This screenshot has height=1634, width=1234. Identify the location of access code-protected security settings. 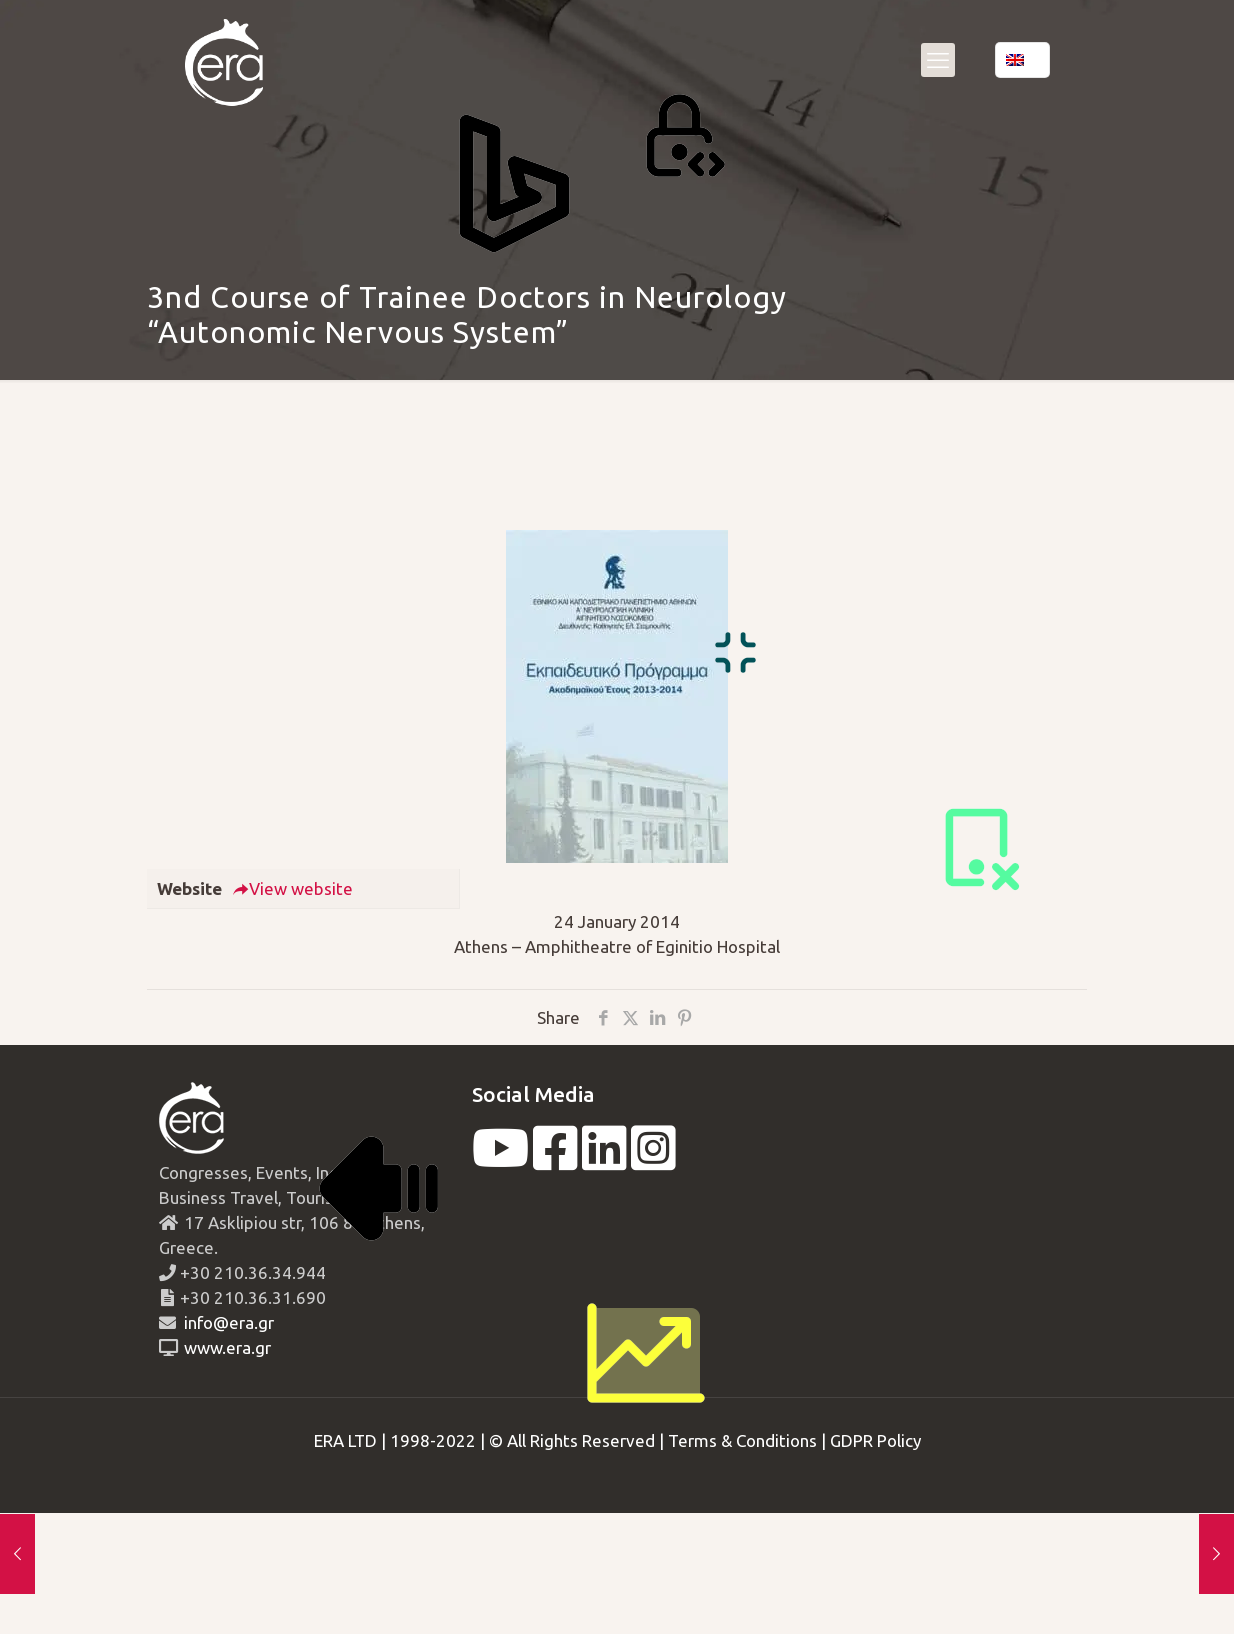
(679, 135).